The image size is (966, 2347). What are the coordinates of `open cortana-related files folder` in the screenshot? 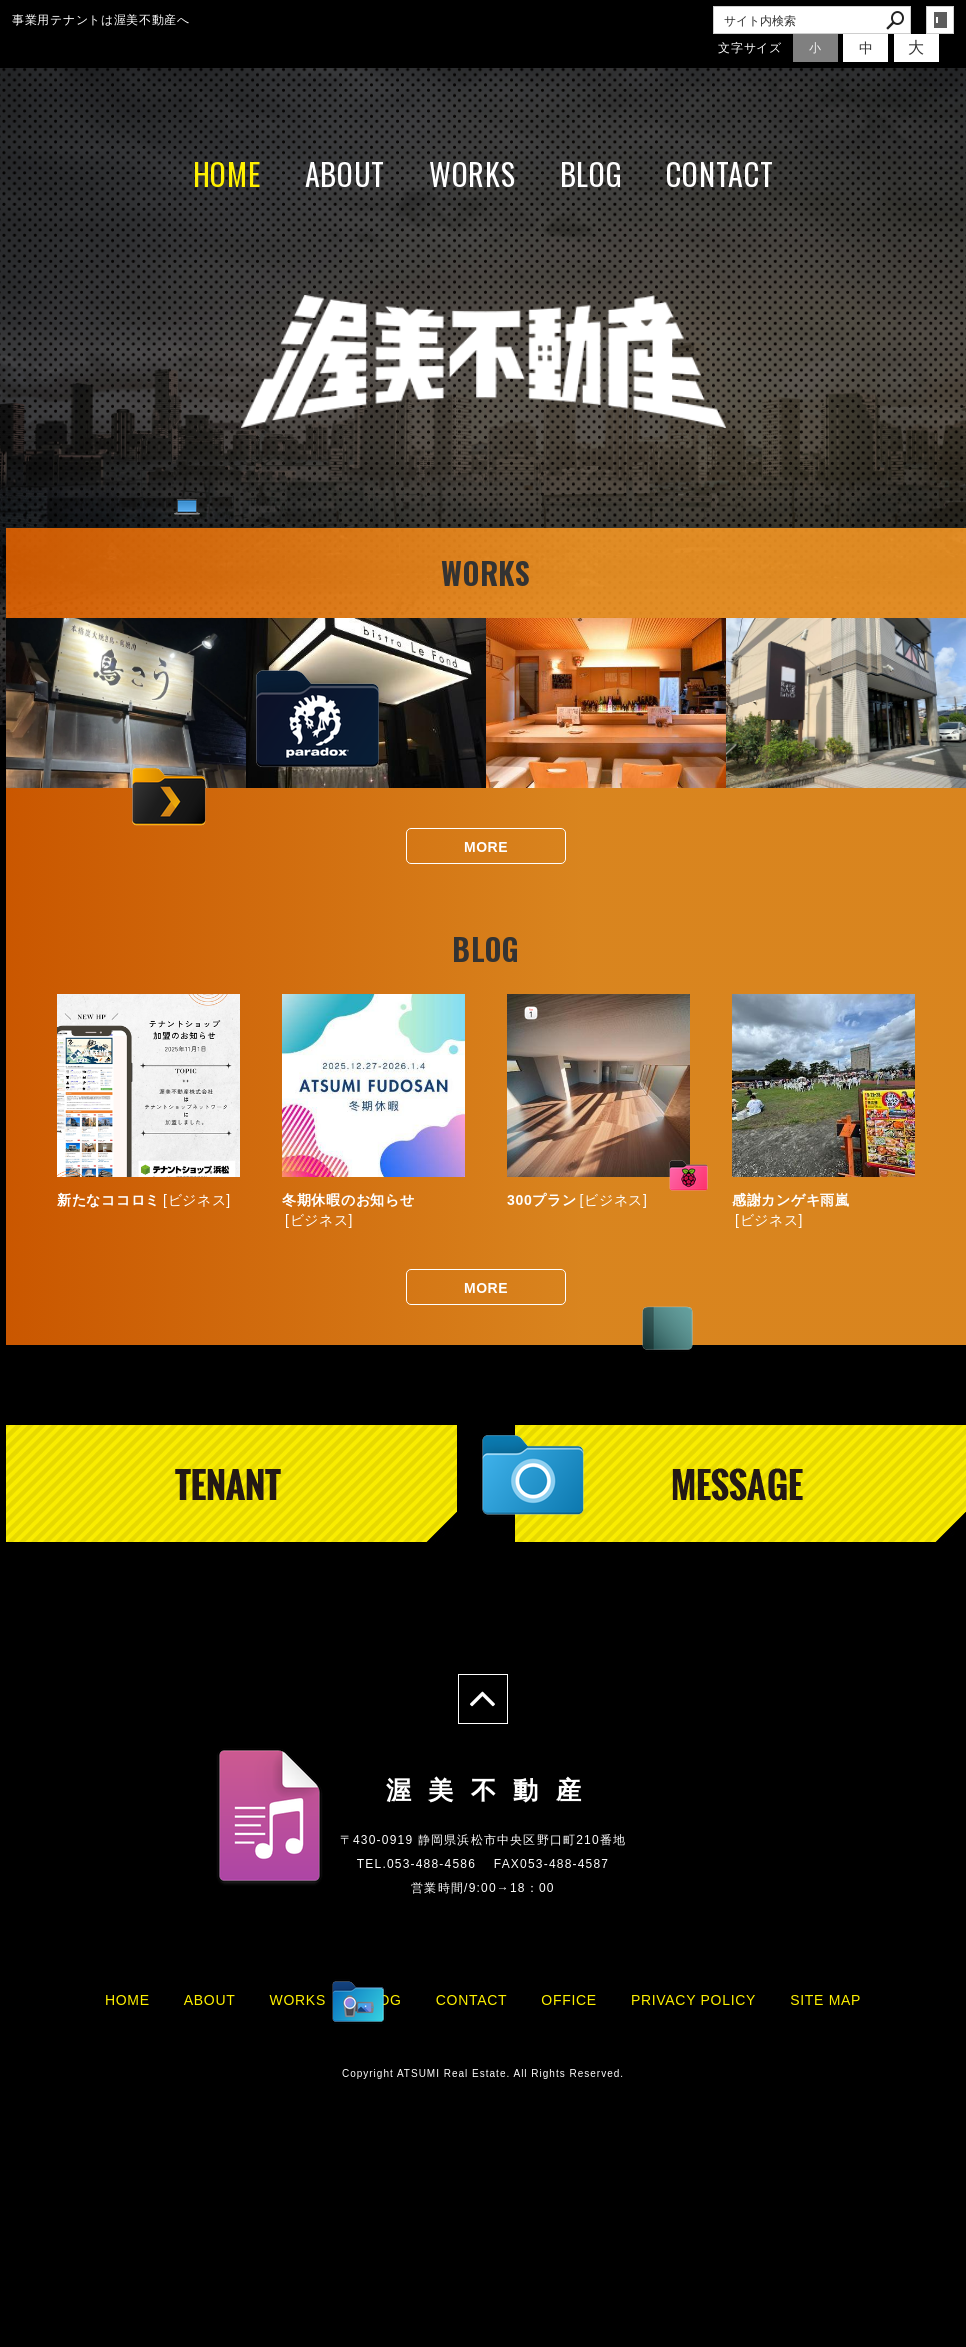 It's located at (532, 1477).